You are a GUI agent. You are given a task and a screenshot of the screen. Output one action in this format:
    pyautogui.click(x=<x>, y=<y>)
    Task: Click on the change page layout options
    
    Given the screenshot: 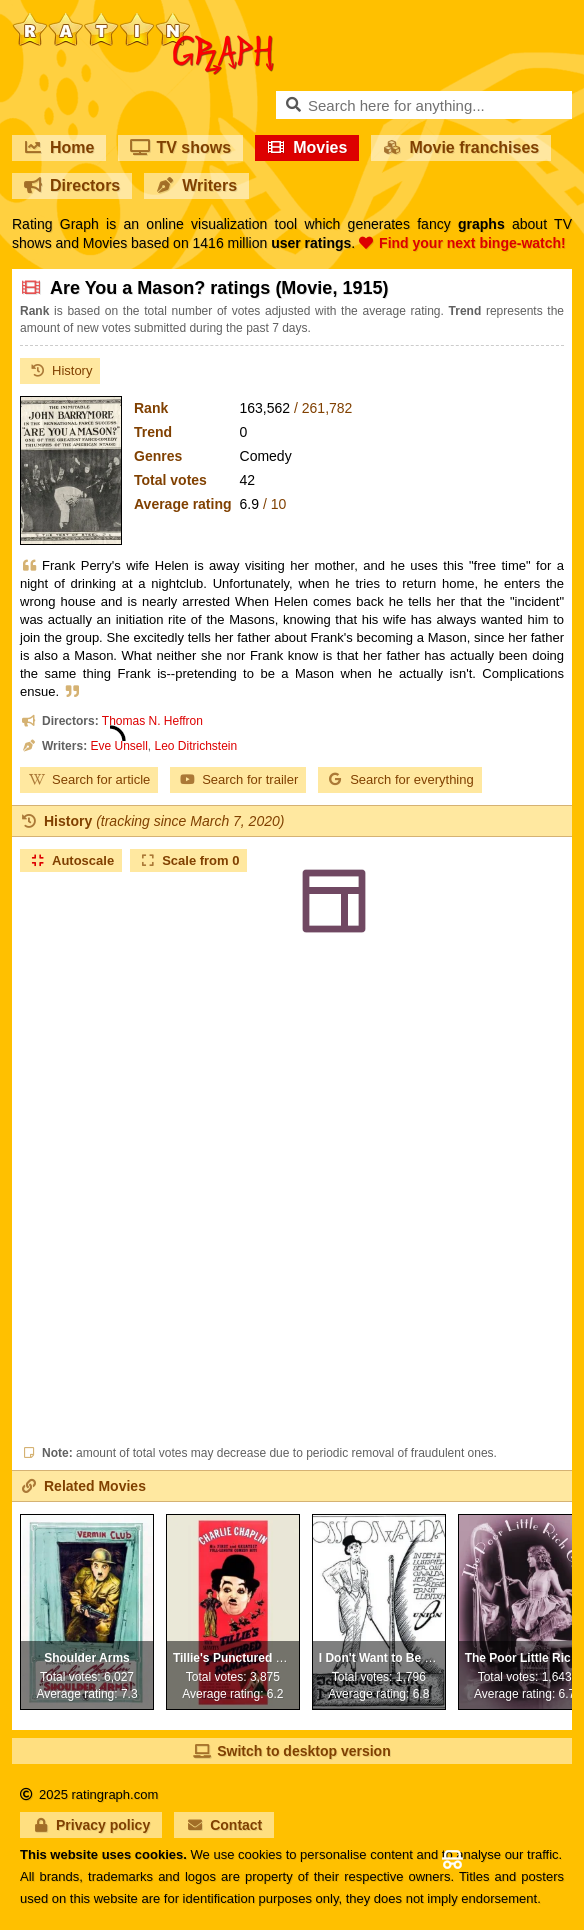 What is the action you would take?
    pyautogui.click(x=334, y=901)
    